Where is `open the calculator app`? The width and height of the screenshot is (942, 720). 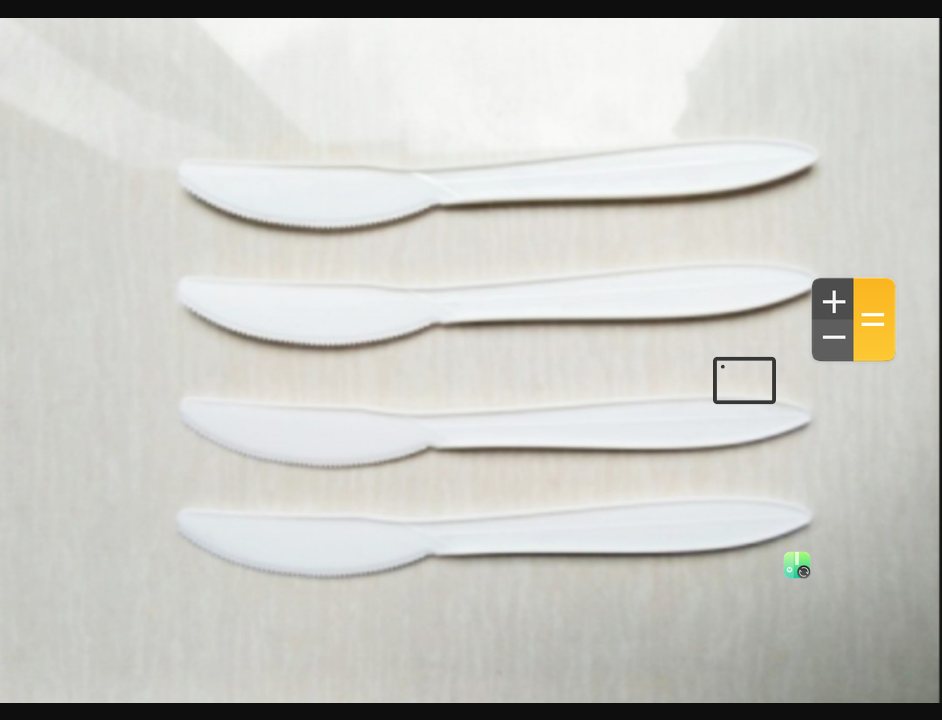
open the calculator app is located at coordinates (853, 319).